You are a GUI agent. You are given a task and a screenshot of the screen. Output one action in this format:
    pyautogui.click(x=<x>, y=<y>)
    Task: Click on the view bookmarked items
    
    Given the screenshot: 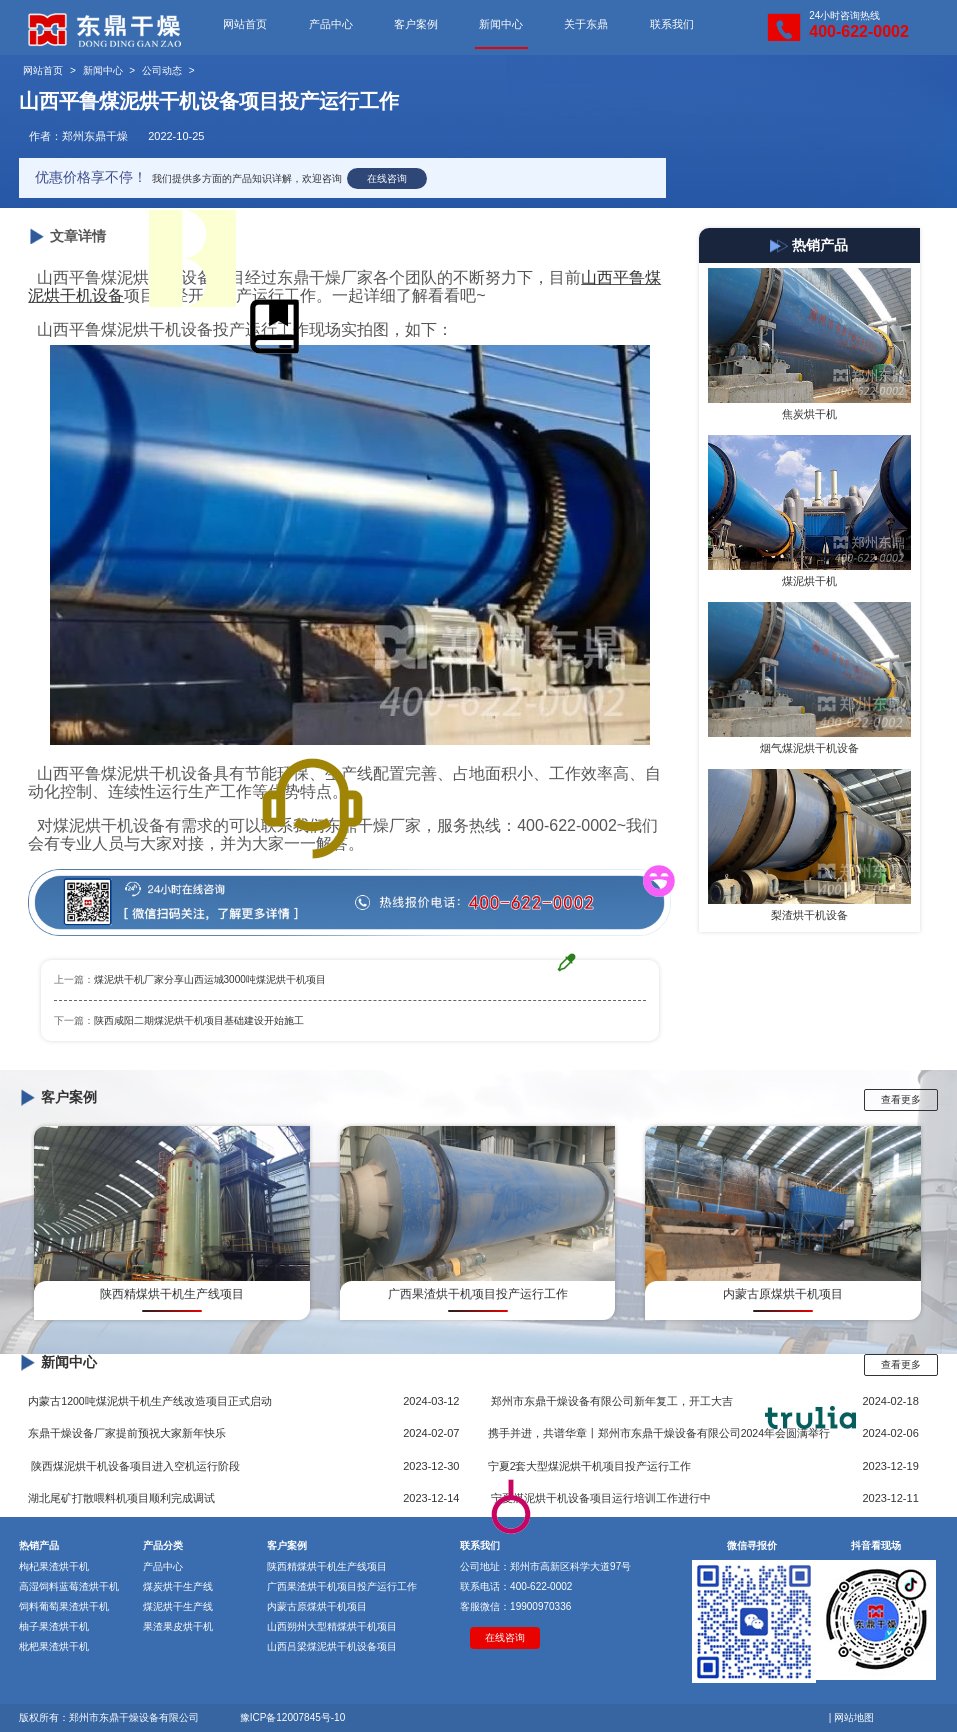 What is the action you would take?
    pyautogui.click(x=274, y=326)
    